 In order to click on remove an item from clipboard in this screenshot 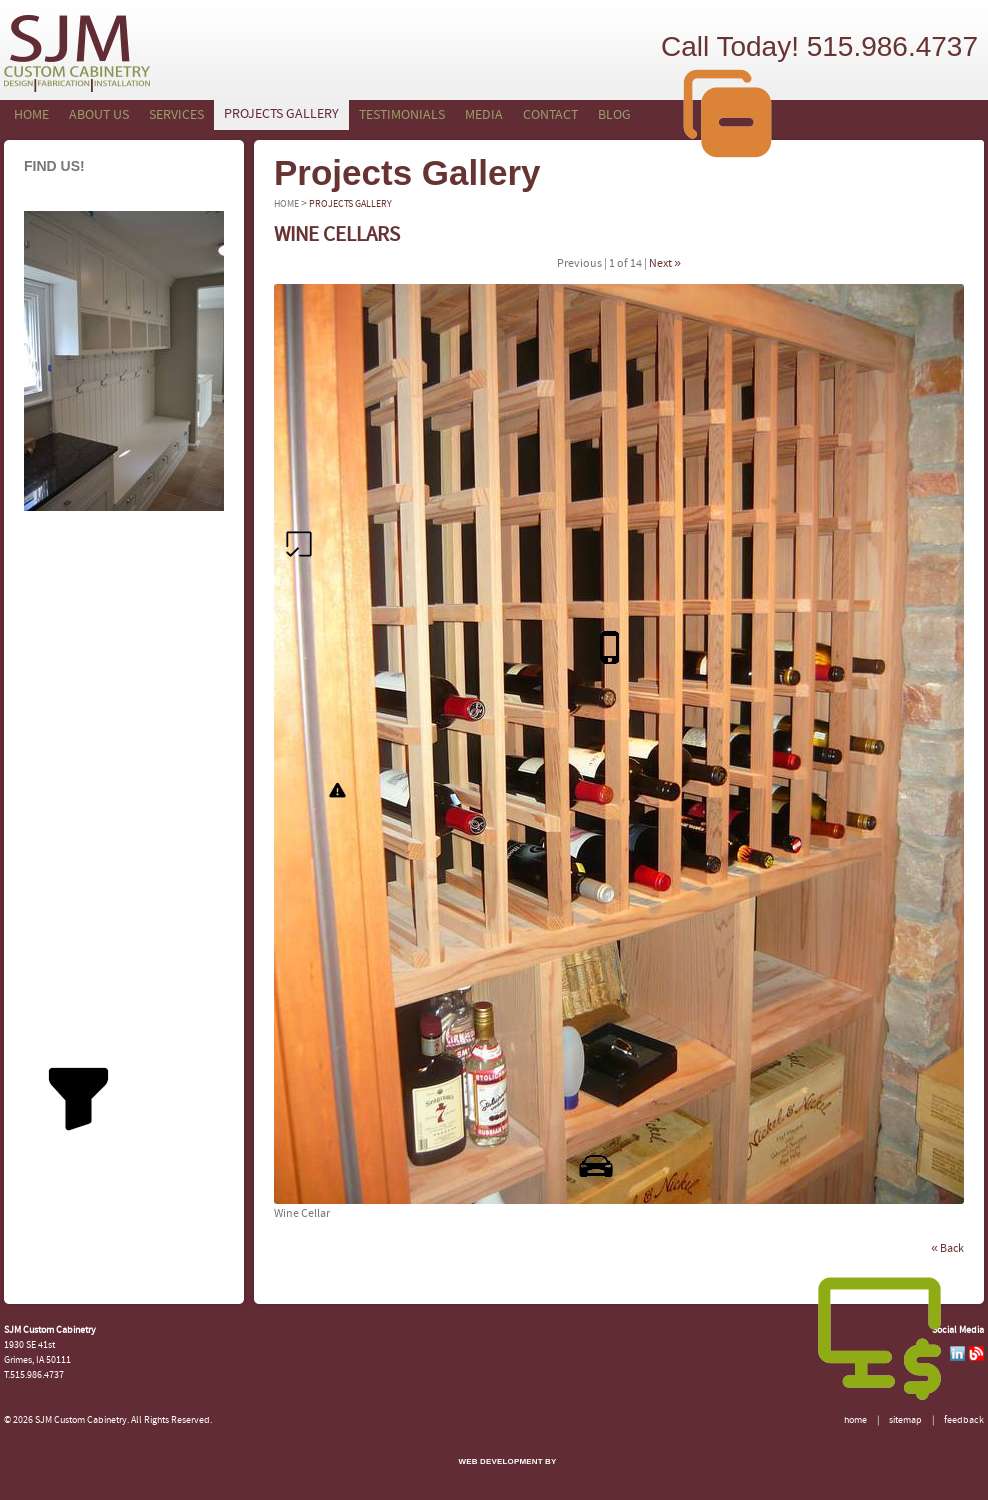, I will do `click(727, 113)`.